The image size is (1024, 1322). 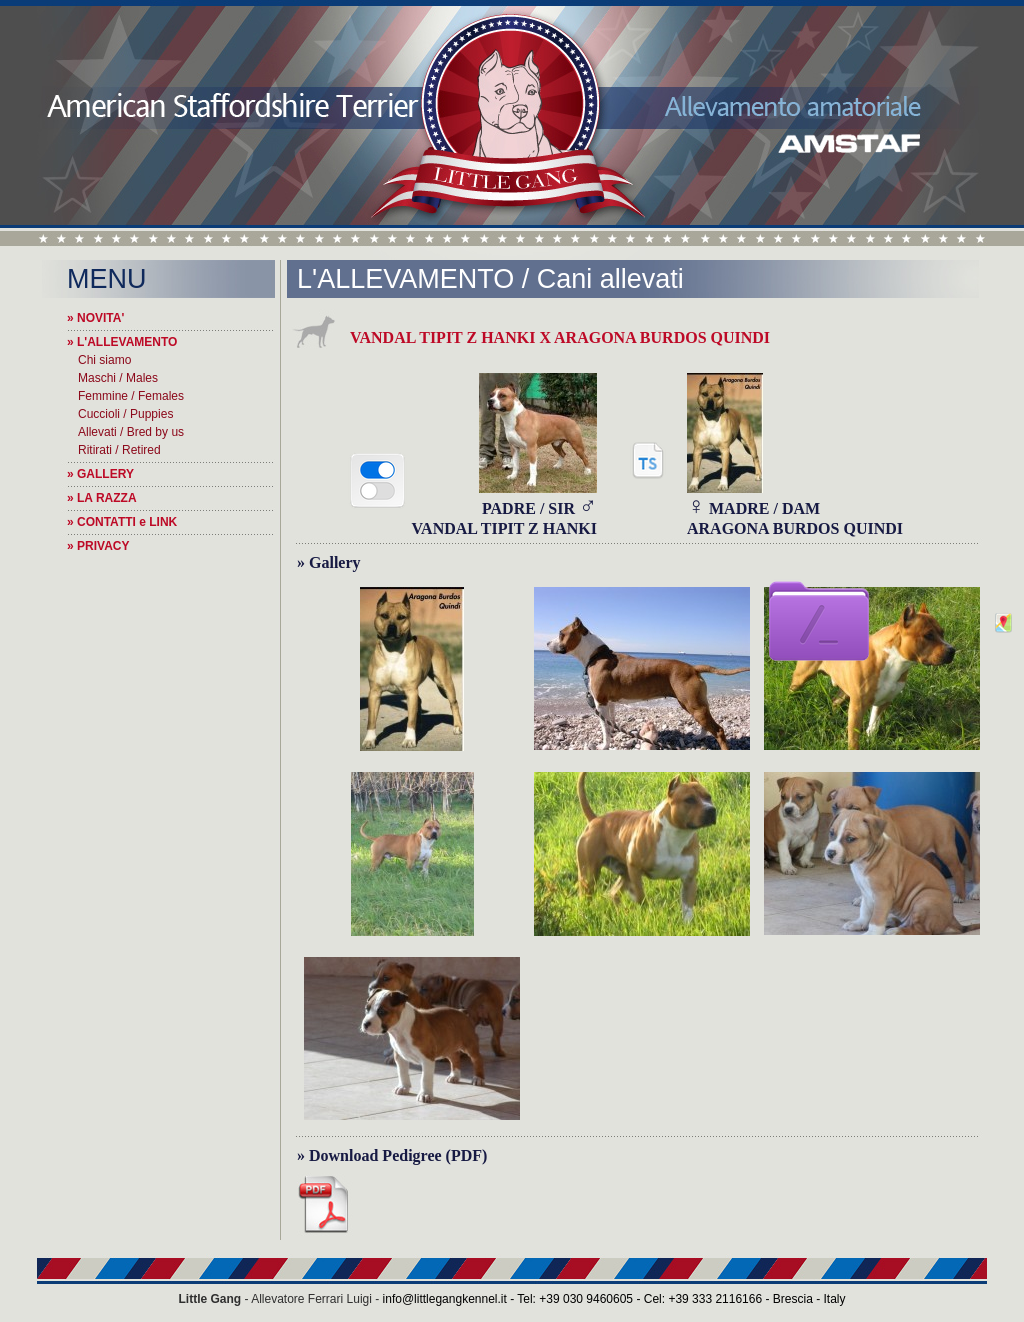 What do you see at coordinates (1003, 622) in the screenshot?
I see `open a google earth location file` at bounding box center [1003, 622].